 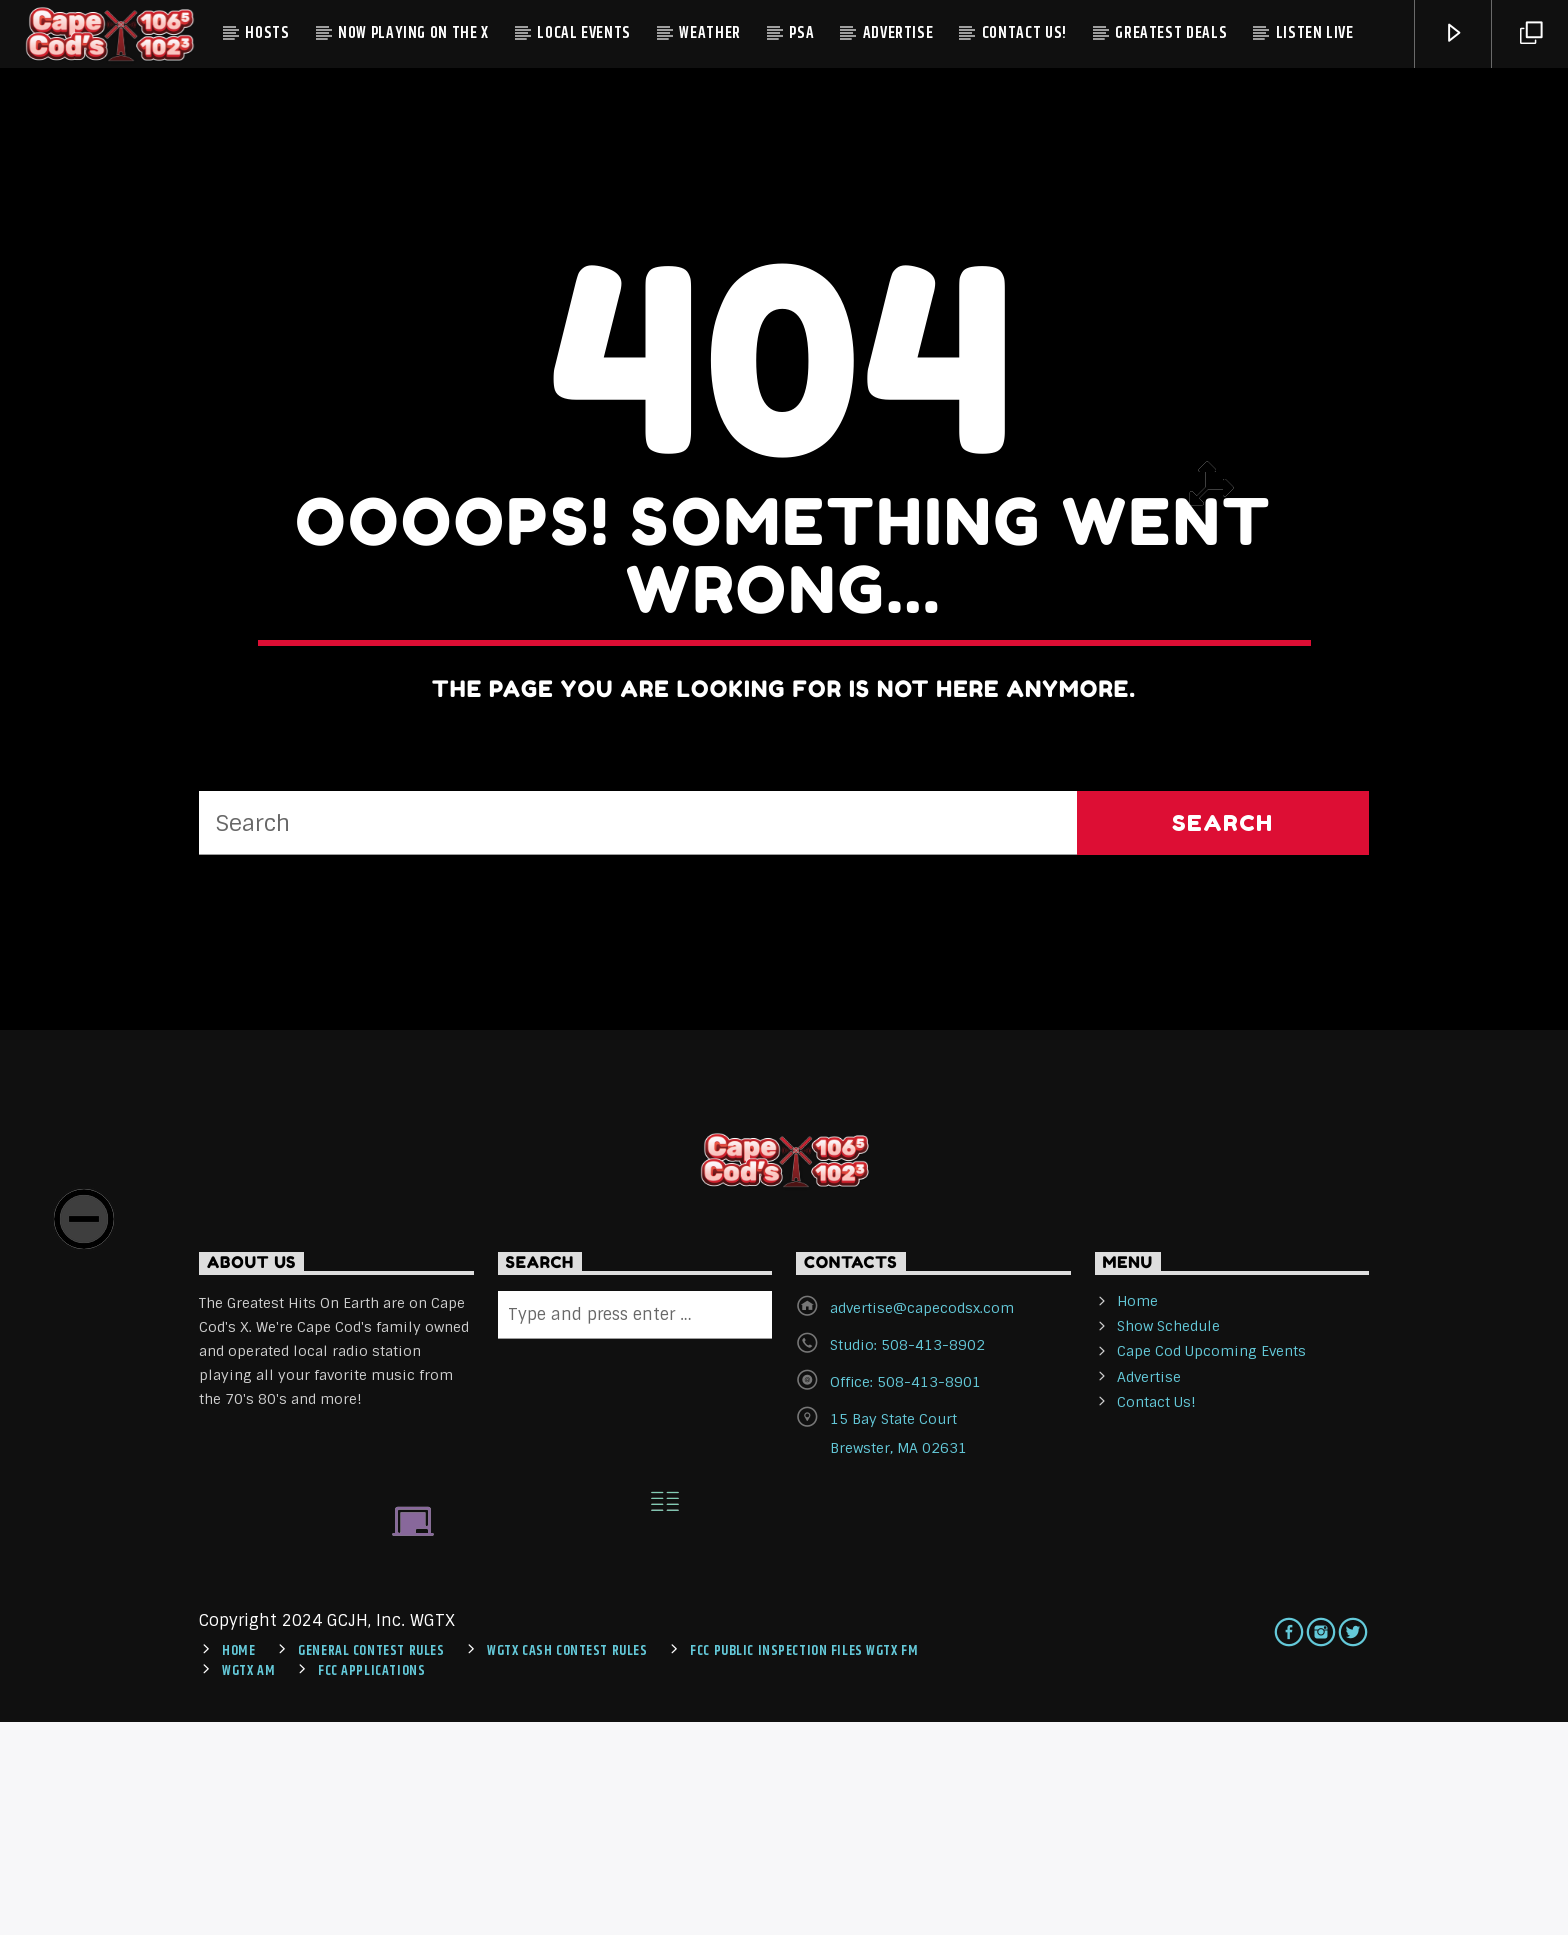 I want to click on remove an item from a list, so click(x=84, y=1219).